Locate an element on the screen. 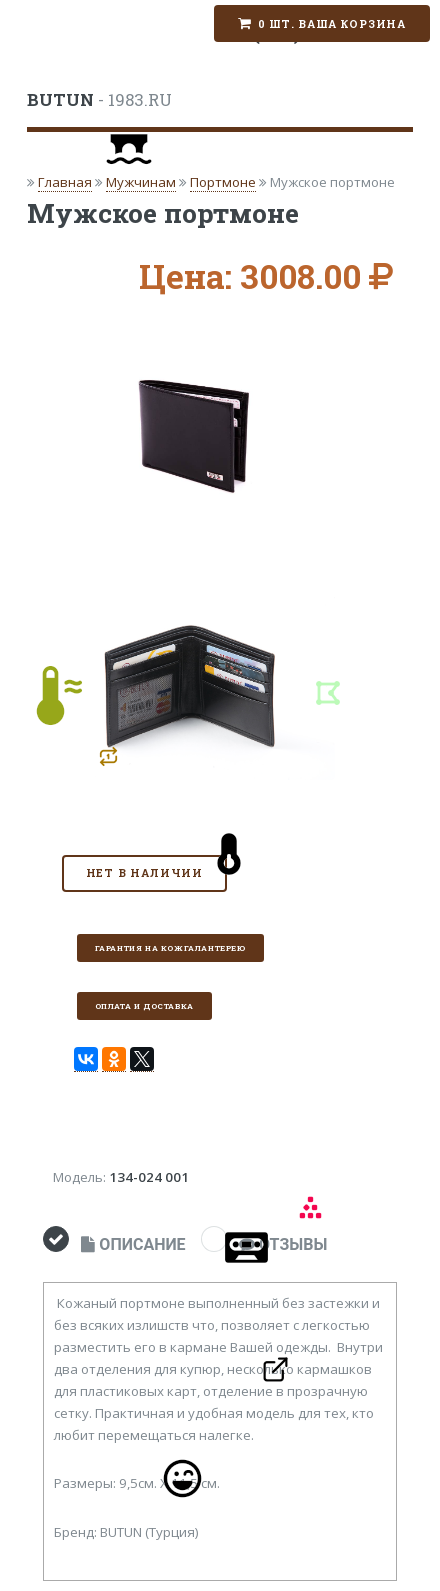  indicates low temperature reading is located at coordinates (229, 854).